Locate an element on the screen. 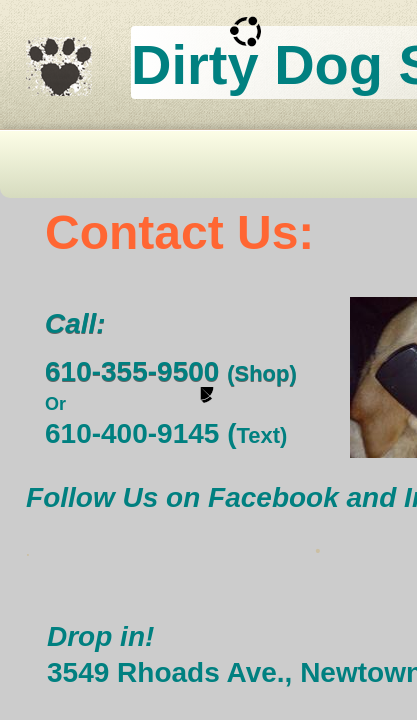  ubuntu linux operating system logo is located at coordinates (245, 31).